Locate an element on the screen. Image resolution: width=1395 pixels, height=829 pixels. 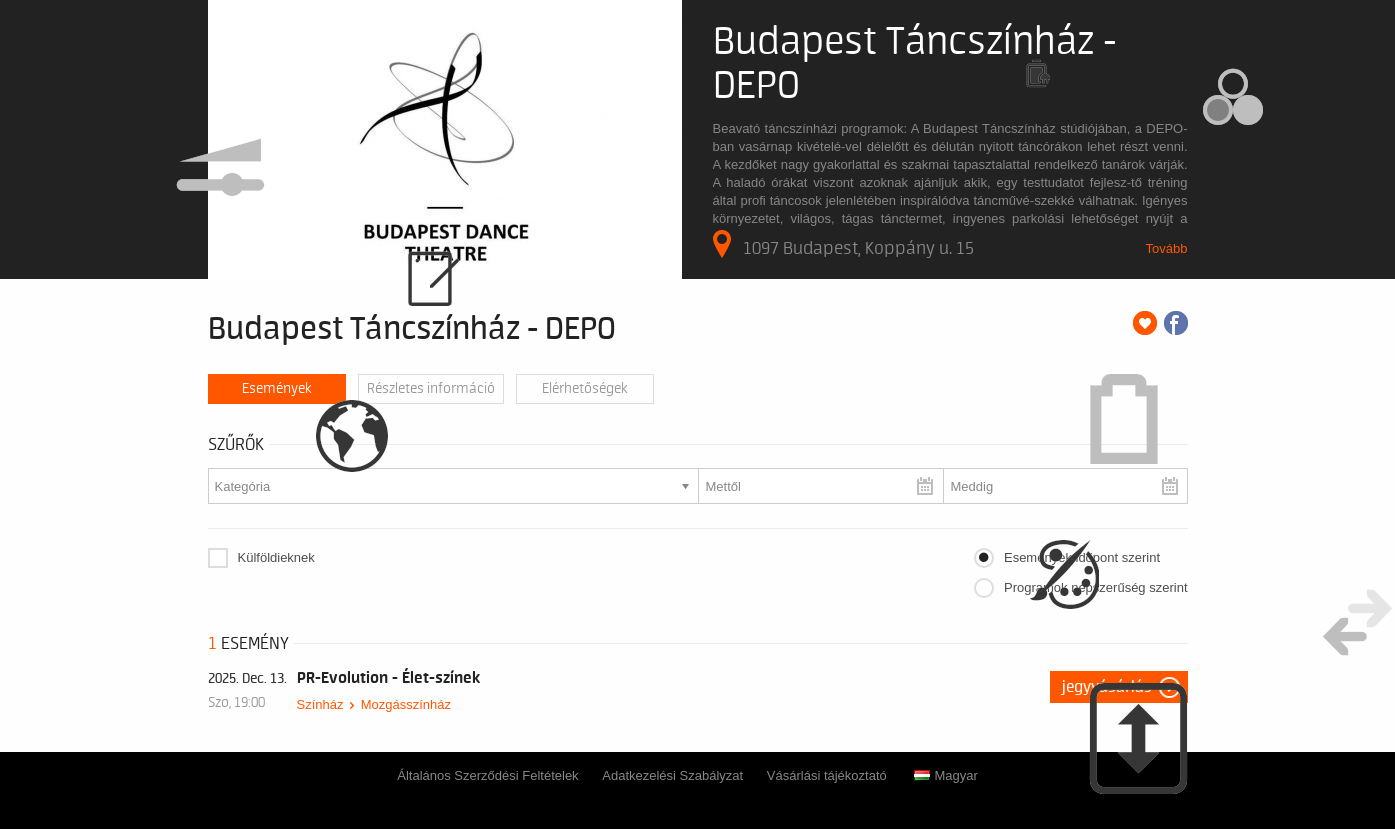
indicates a connected PDA or tablet device is located at coordinates (430, 277).